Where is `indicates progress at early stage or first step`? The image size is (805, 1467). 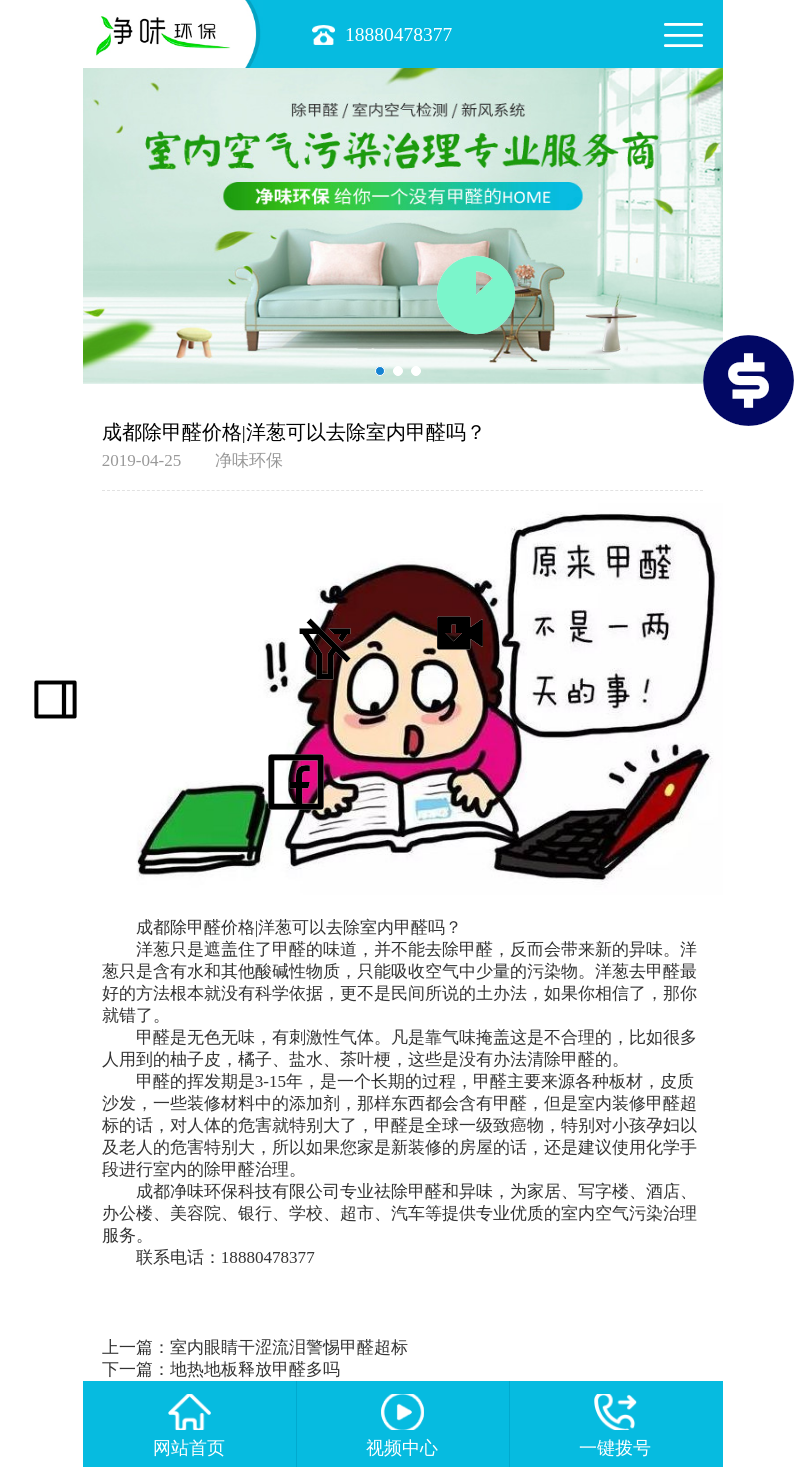 indicates progress at early stage or first step is located at coordinates (476, 295).